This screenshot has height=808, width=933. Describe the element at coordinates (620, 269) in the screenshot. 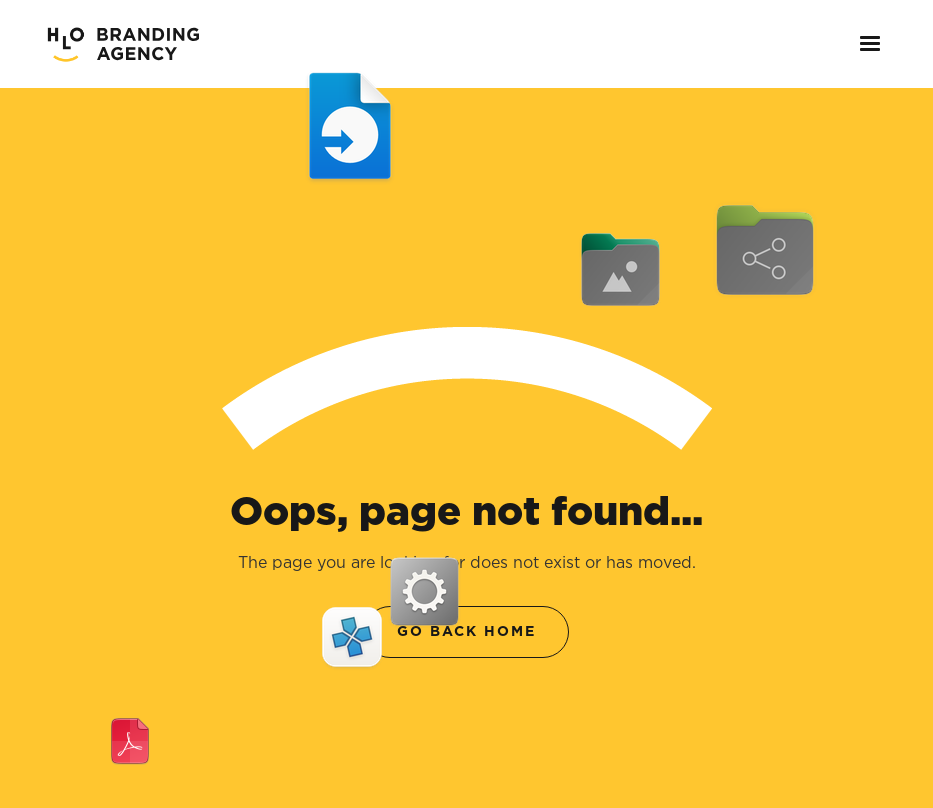

I see `open your pictures folder` at that location.